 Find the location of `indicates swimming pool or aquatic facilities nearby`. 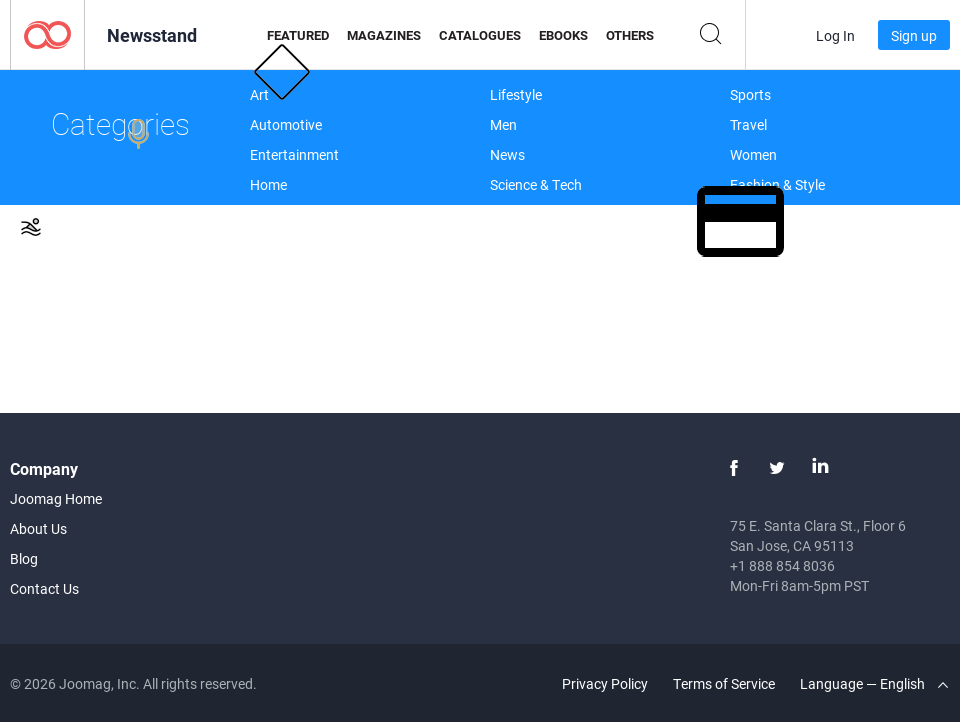

indicates swimming pool or aquatic facilities nearby is located at coordinates (31, 227).